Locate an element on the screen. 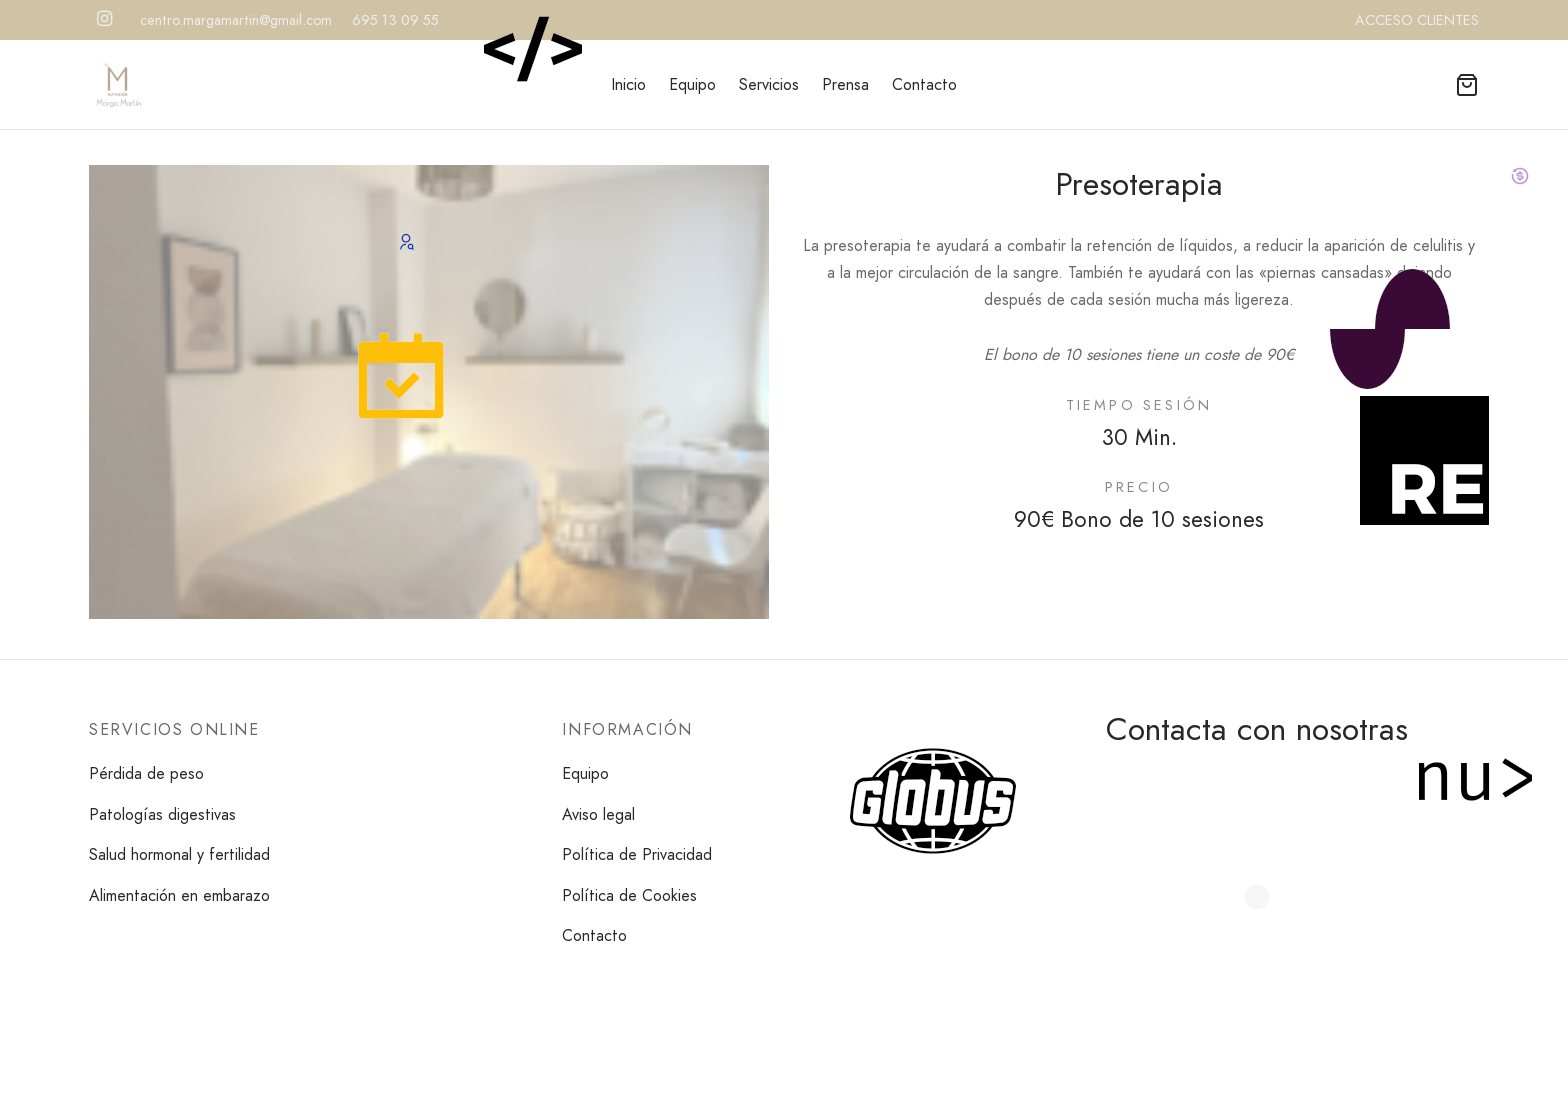 The height and width of the screenshot is (1118, 1568). open the suno ai music app is located at coordinates (1390, 329).